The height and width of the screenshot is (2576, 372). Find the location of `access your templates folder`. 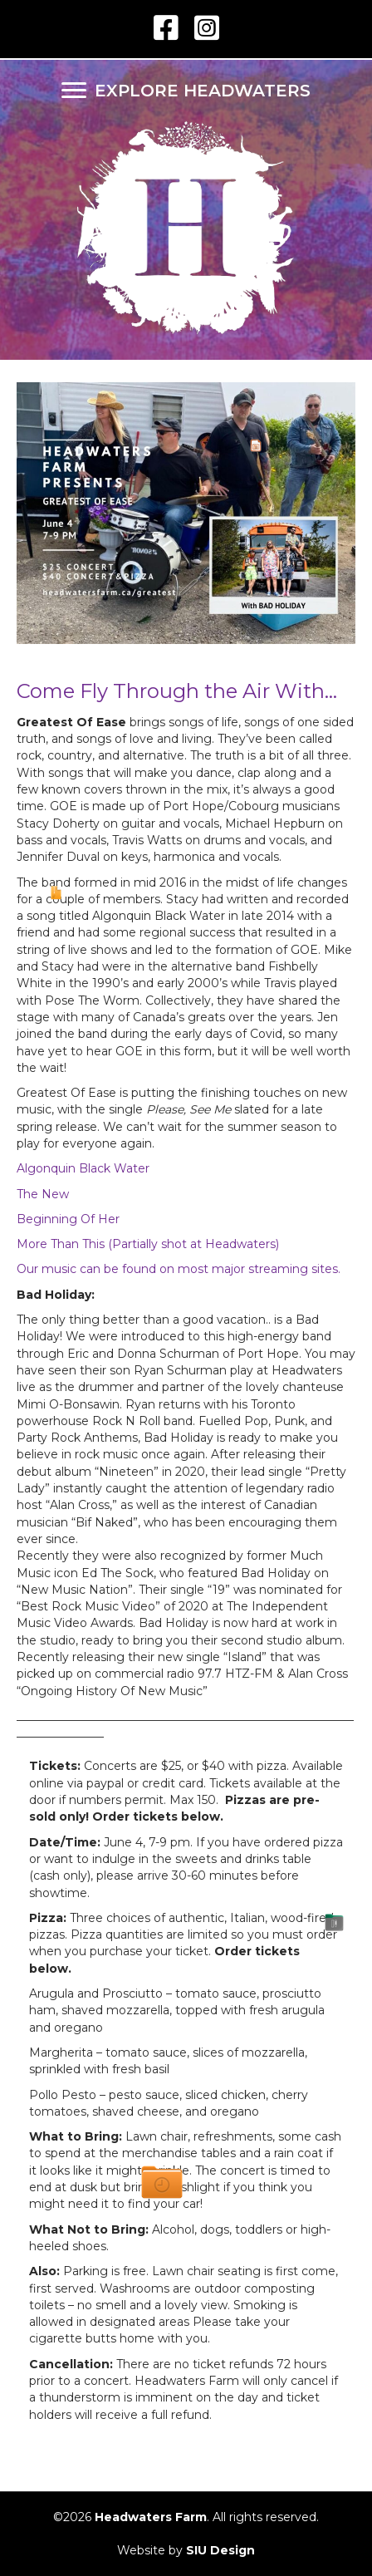

access your templates folder is located at coordinates (334, 1922).